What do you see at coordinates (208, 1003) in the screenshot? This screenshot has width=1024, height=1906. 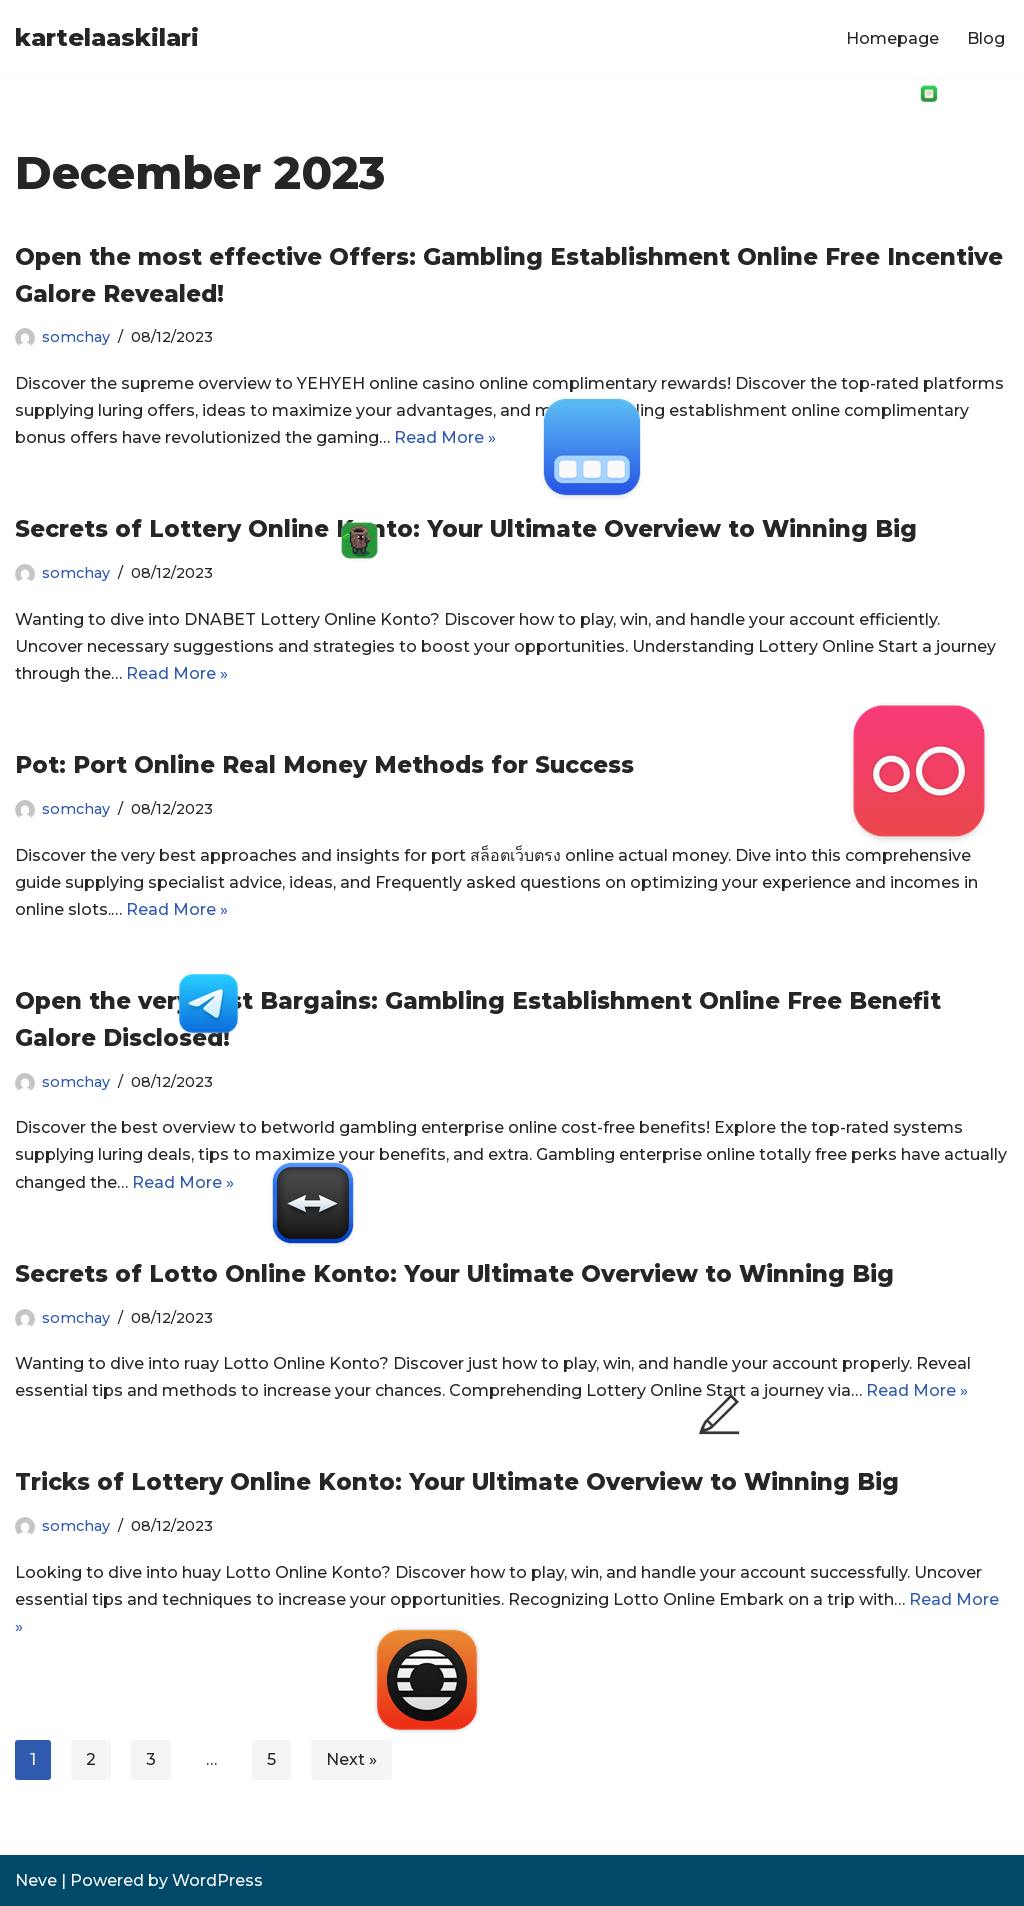 I see `open Telegram messaging app` at bounding box center [208, 1003].